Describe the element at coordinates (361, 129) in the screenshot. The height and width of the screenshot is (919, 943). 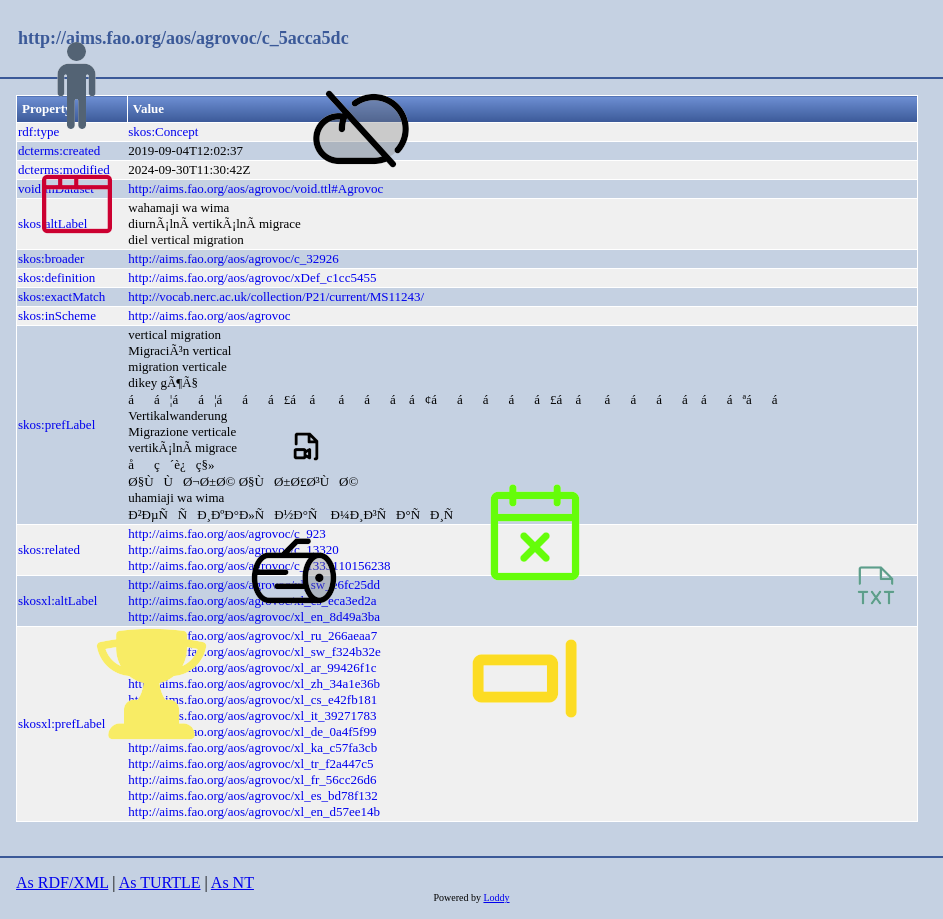
I see `cloud sync is disabled or unavailable` at that location.